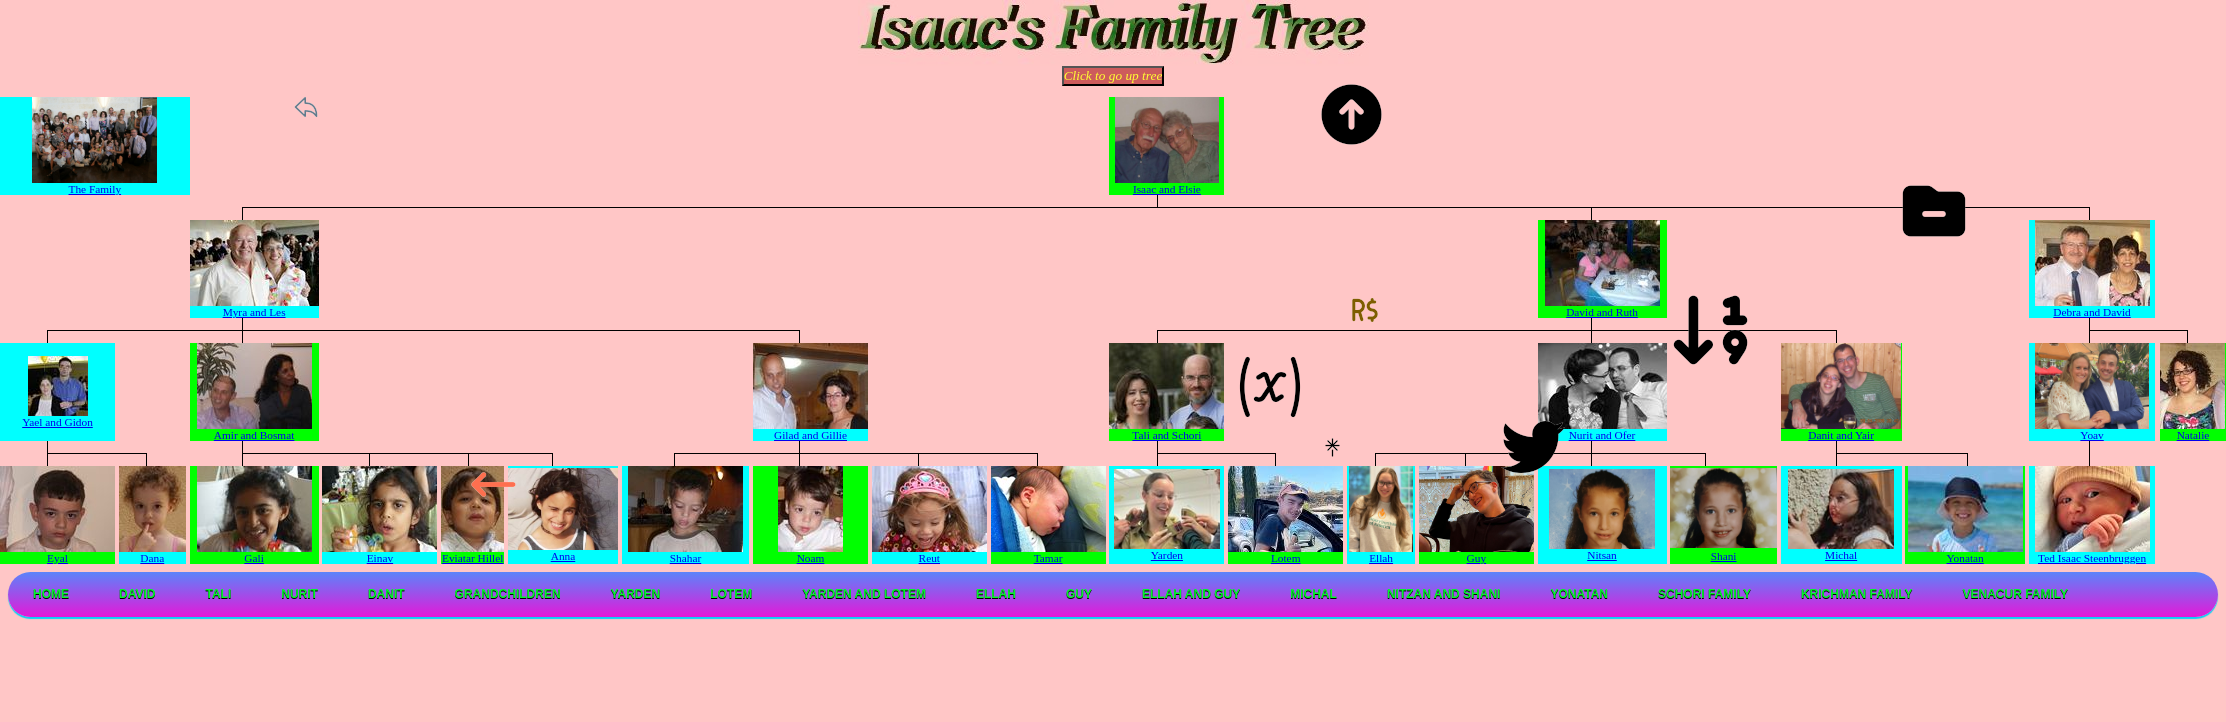 Image resolution: width=2226 pixels, height=722 pixels. I want to click on upload a file or content, so click(1351, 114).